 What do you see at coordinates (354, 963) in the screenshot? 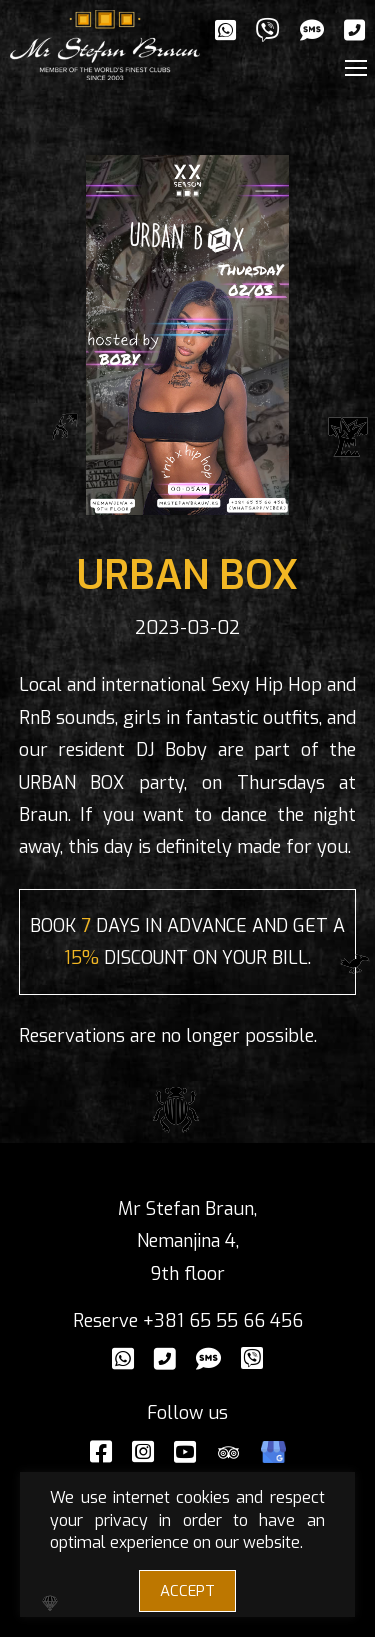
I see `sparrow character or bird companion in a game` at bounding box center [354, 963].